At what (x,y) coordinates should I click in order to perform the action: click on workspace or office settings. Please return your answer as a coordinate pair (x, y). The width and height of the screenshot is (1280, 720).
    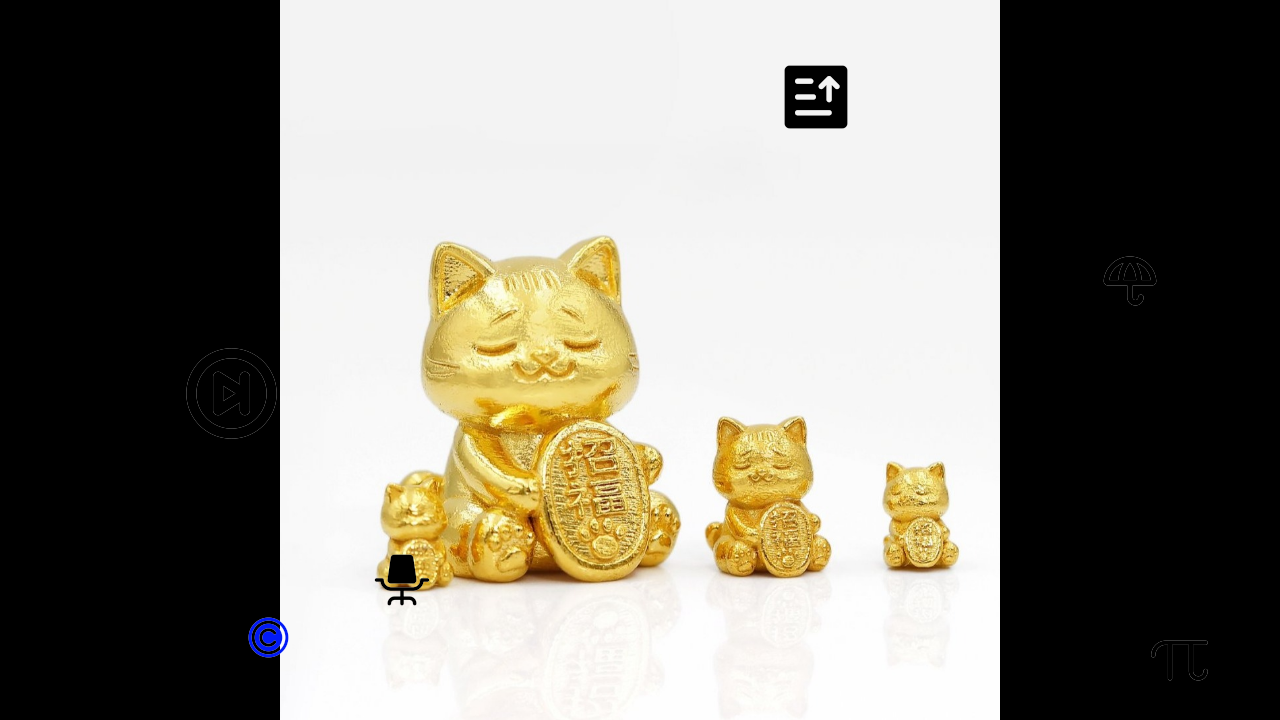
    Looking at the image, I should click on (402, 580).